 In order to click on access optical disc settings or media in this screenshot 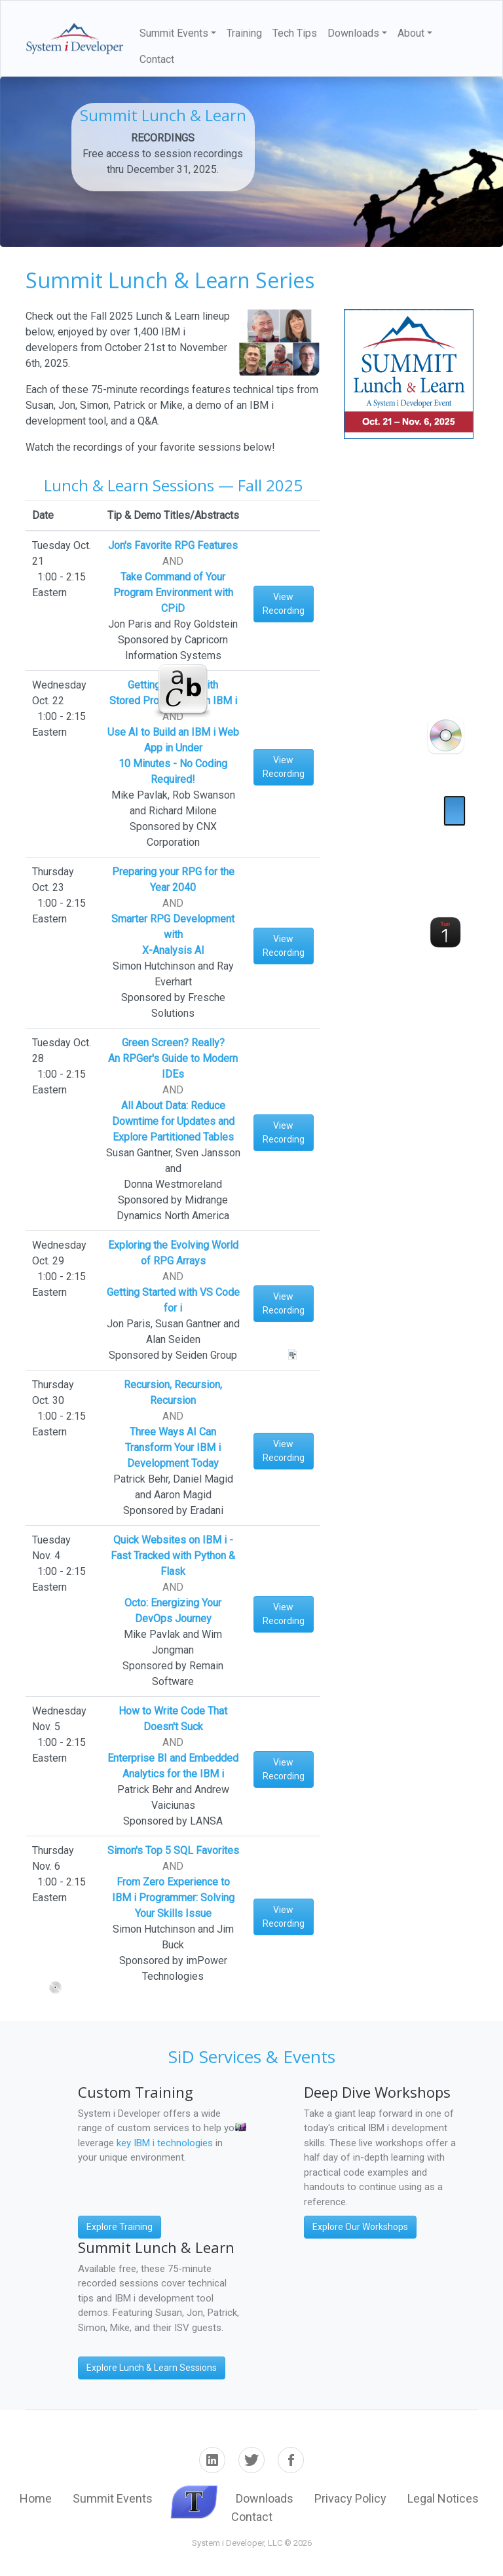, I will do `click(445, 735)`.